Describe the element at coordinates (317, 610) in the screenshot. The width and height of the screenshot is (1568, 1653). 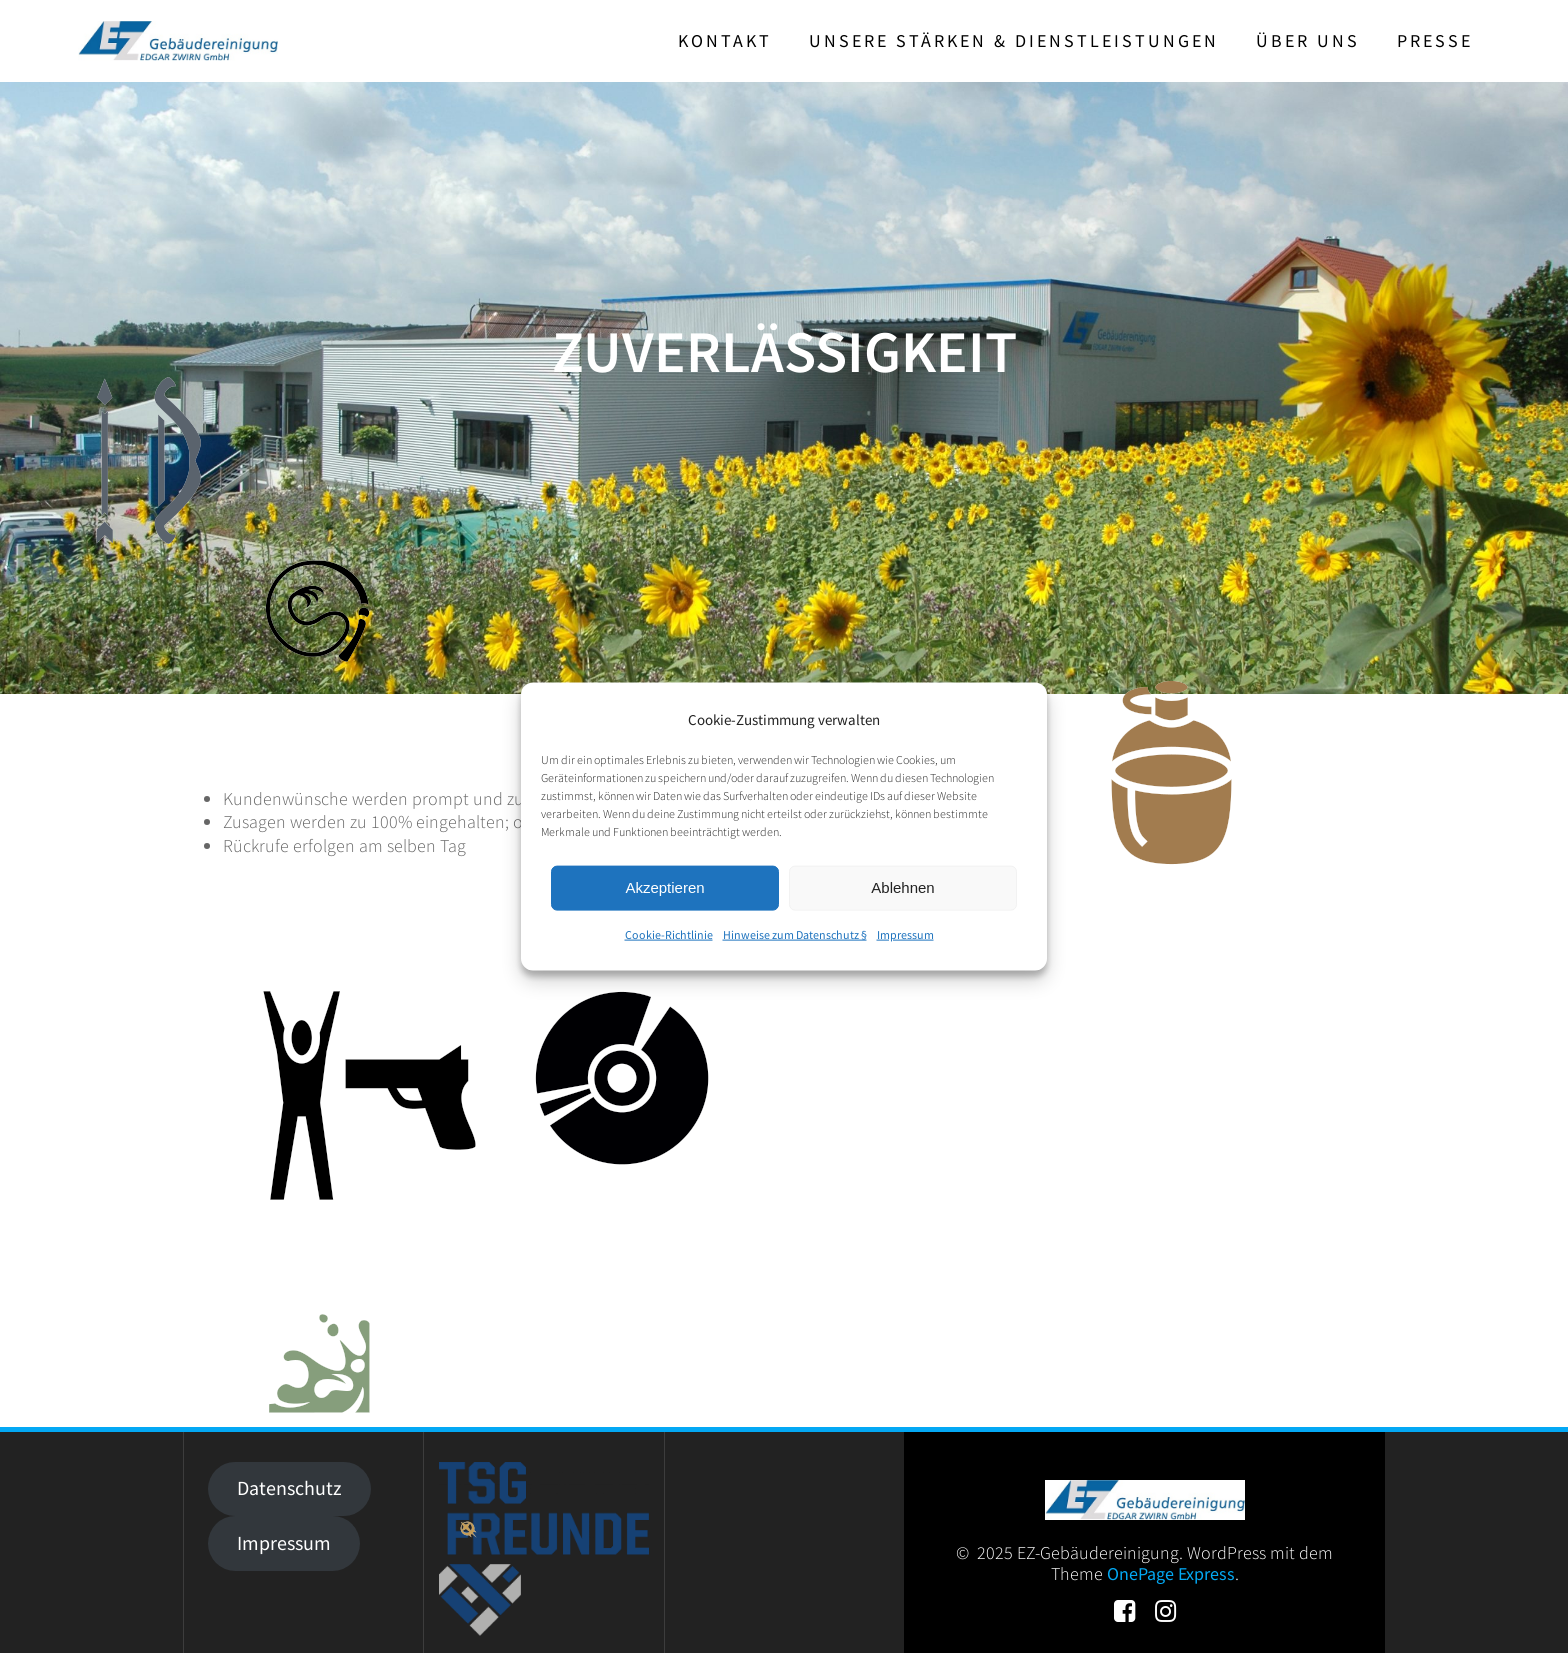
I see `whip weapon item in a game inventory` at that location.